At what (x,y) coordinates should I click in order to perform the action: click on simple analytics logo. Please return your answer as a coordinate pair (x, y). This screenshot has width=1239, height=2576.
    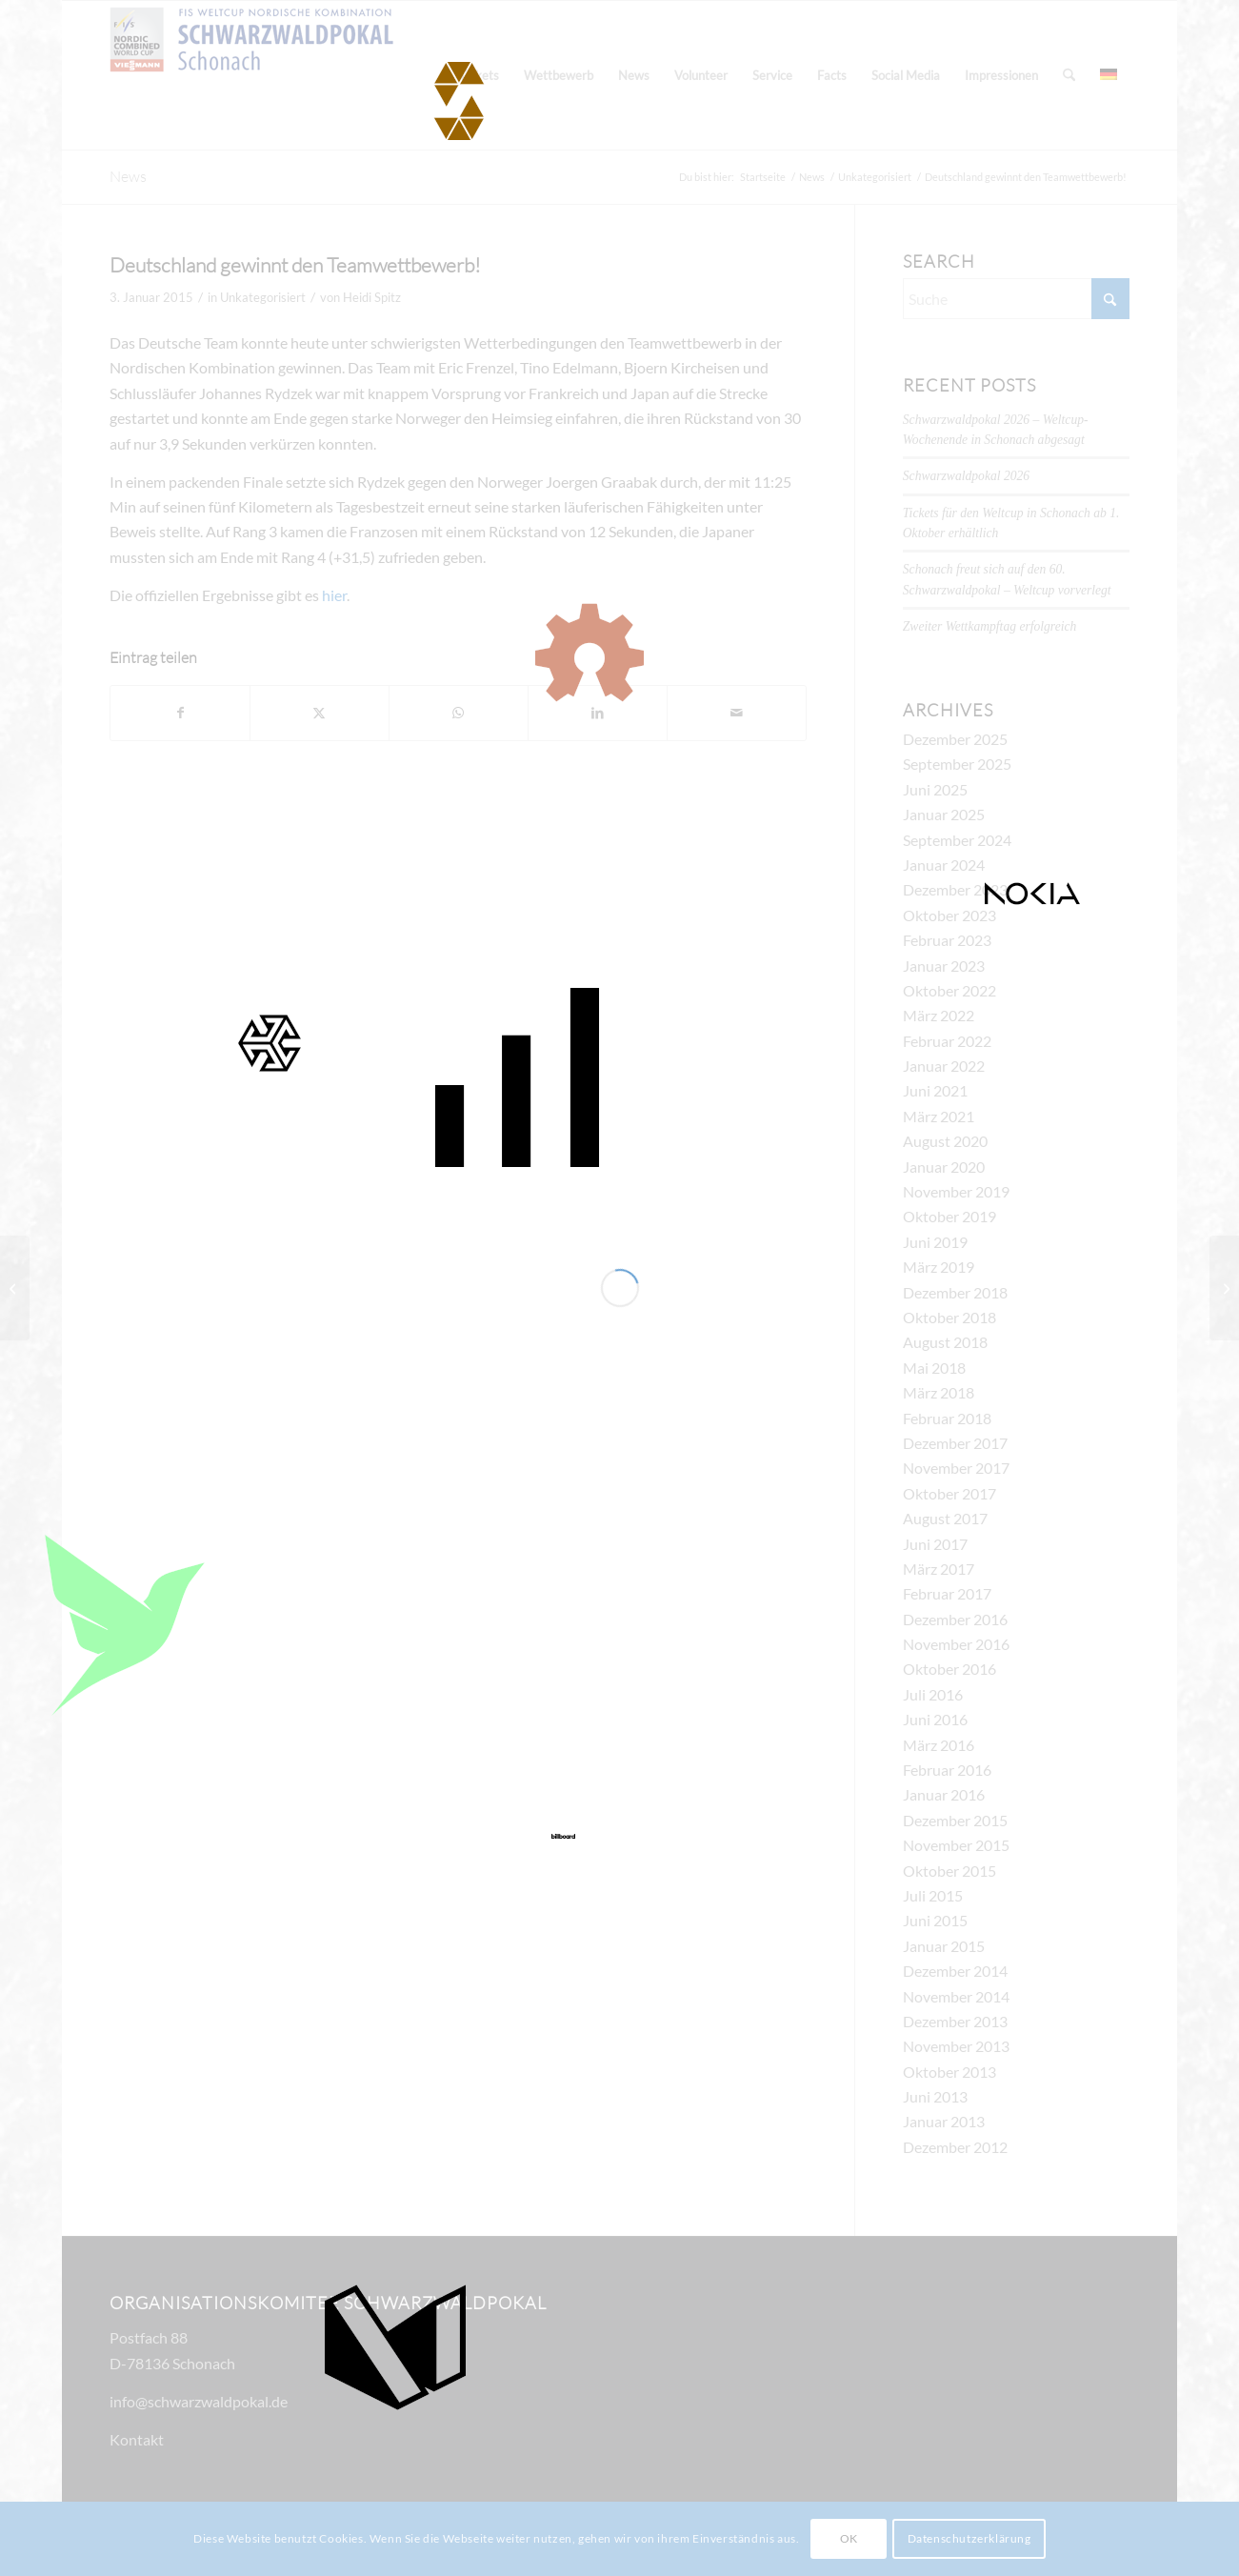
    Looking at the image, I should click on (517, 1077).